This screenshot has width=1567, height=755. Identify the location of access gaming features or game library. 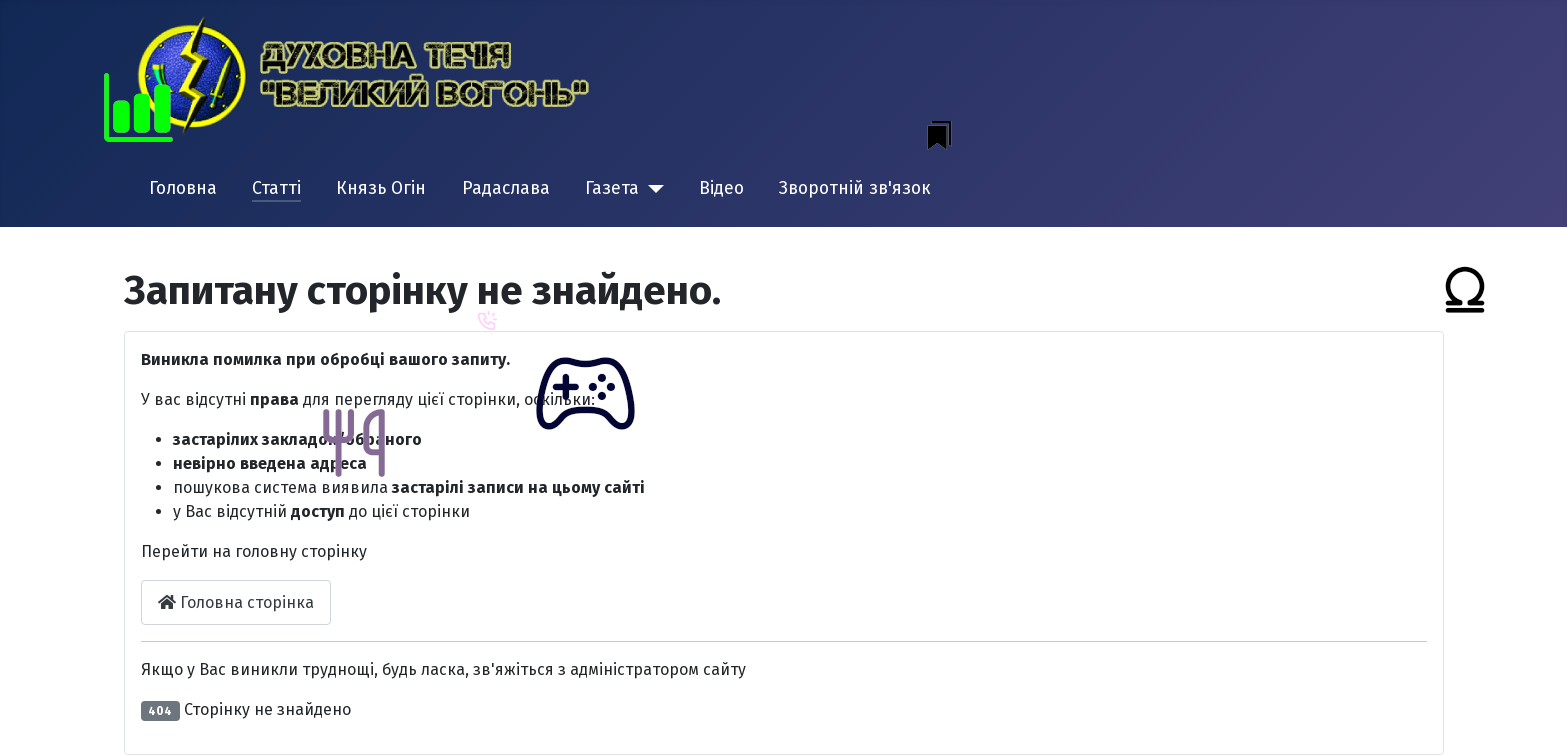
(585, 393).